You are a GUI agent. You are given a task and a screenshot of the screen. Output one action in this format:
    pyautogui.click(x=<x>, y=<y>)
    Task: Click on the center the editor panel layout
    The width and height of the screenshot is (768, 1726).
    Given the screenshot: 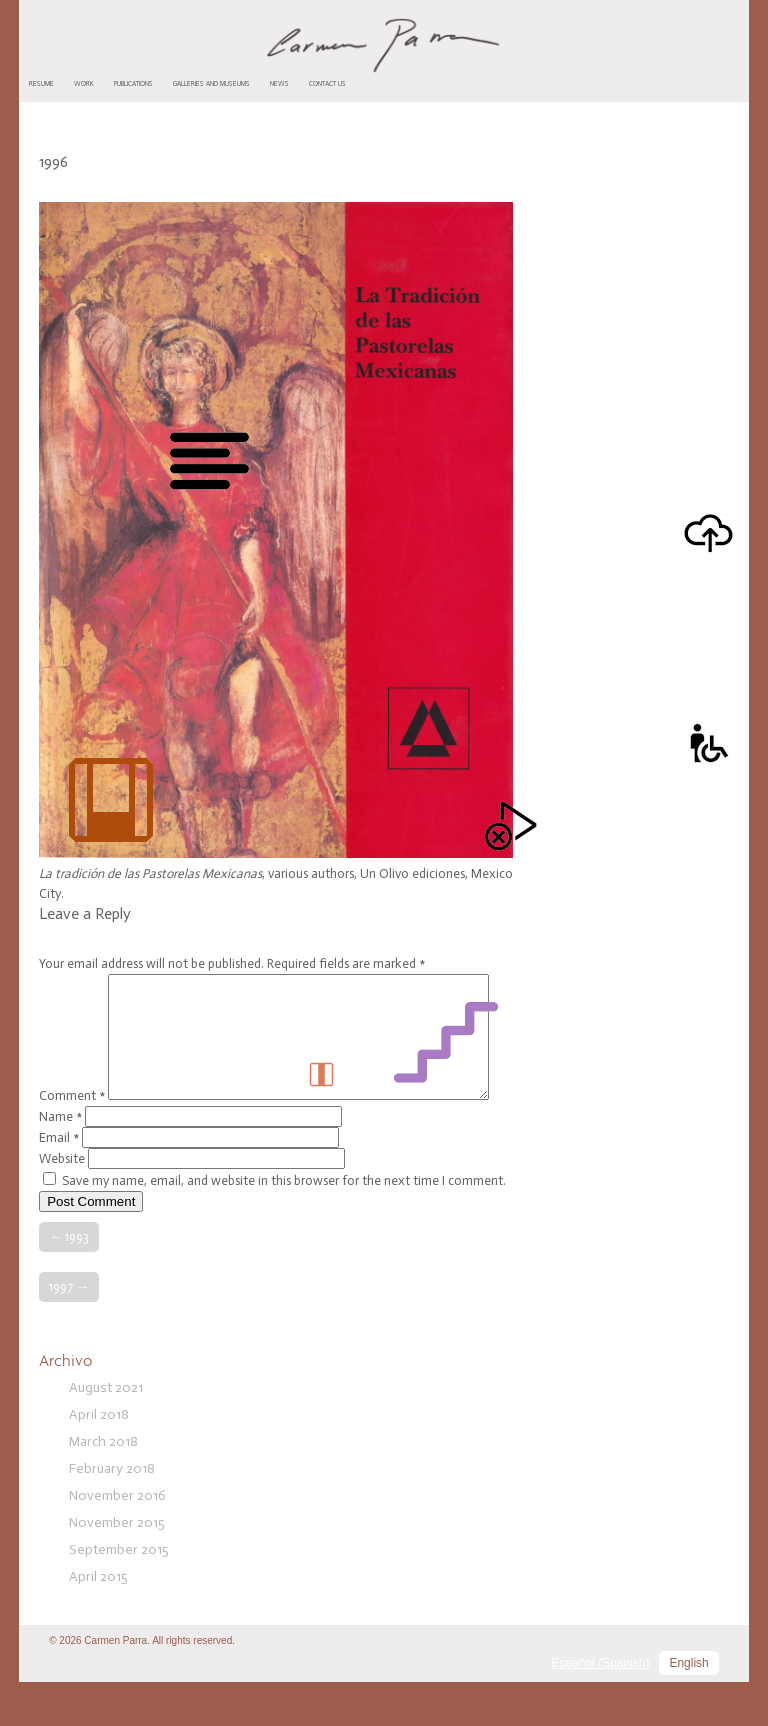 What is the action you would take?
    pyautogui.click(x=111, y=800)
    